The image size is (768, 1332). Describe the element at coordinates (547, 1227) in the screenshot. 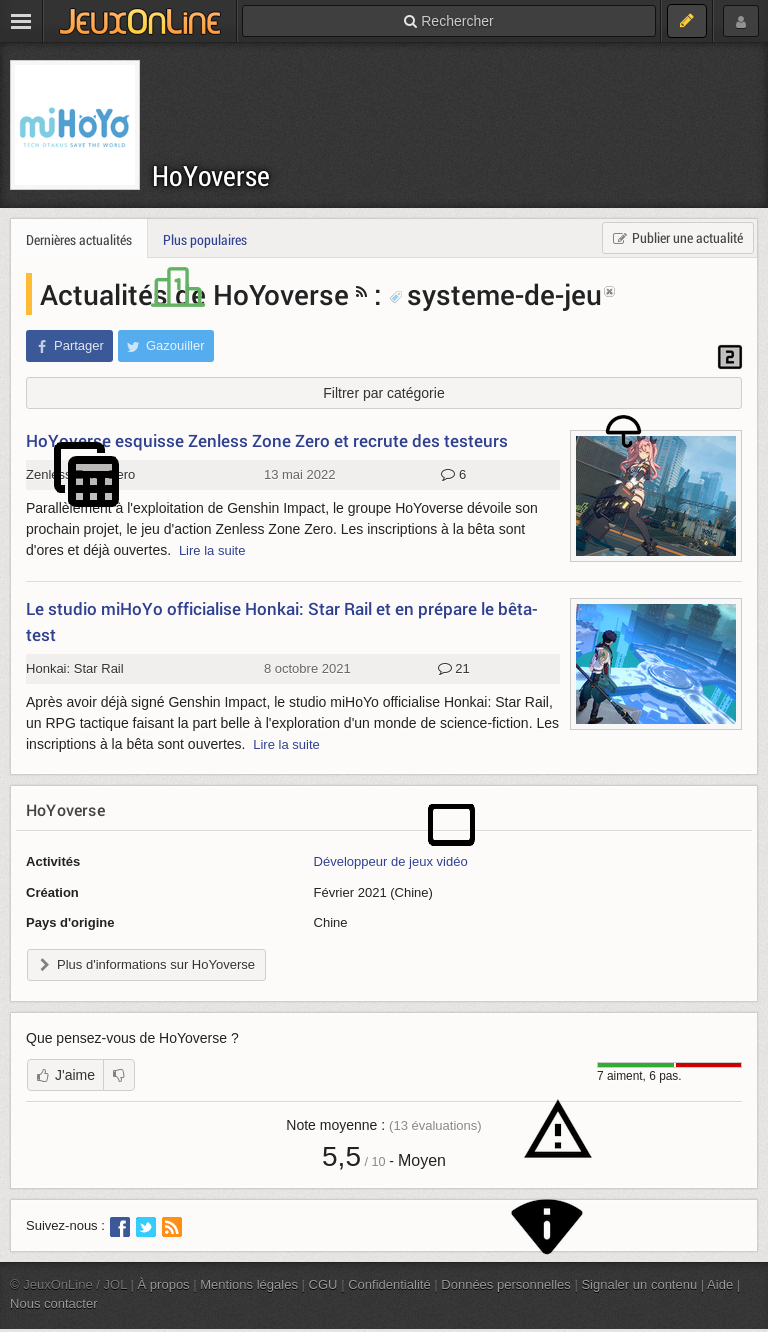

I see `scan for available wifi networks` at that location.